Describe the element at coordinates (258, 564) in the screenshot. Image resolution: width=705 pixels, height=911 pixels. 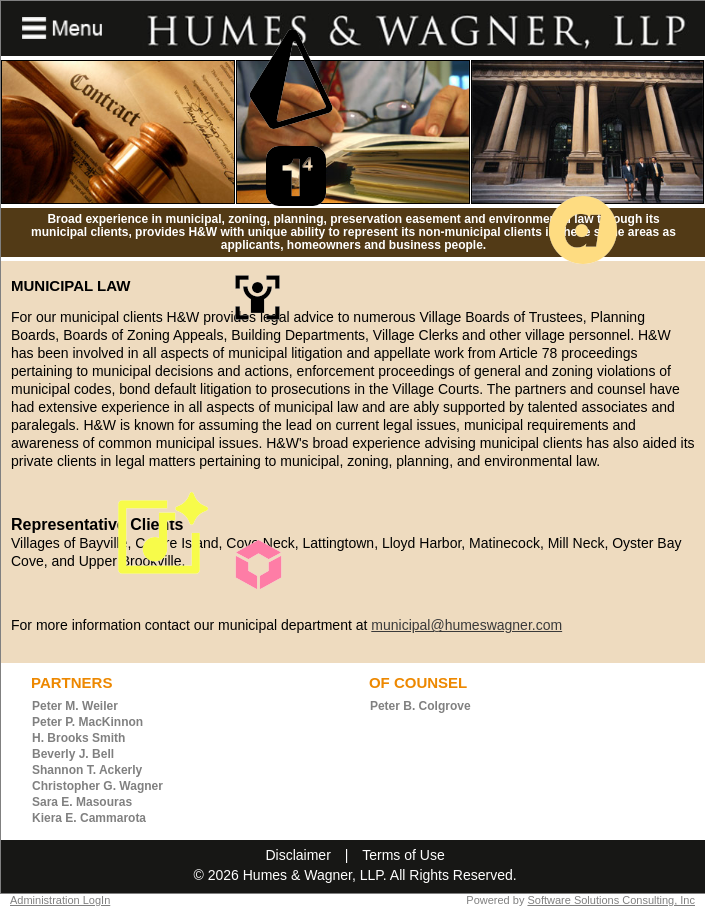
I see `visit builtbybit marketplace` at that location.